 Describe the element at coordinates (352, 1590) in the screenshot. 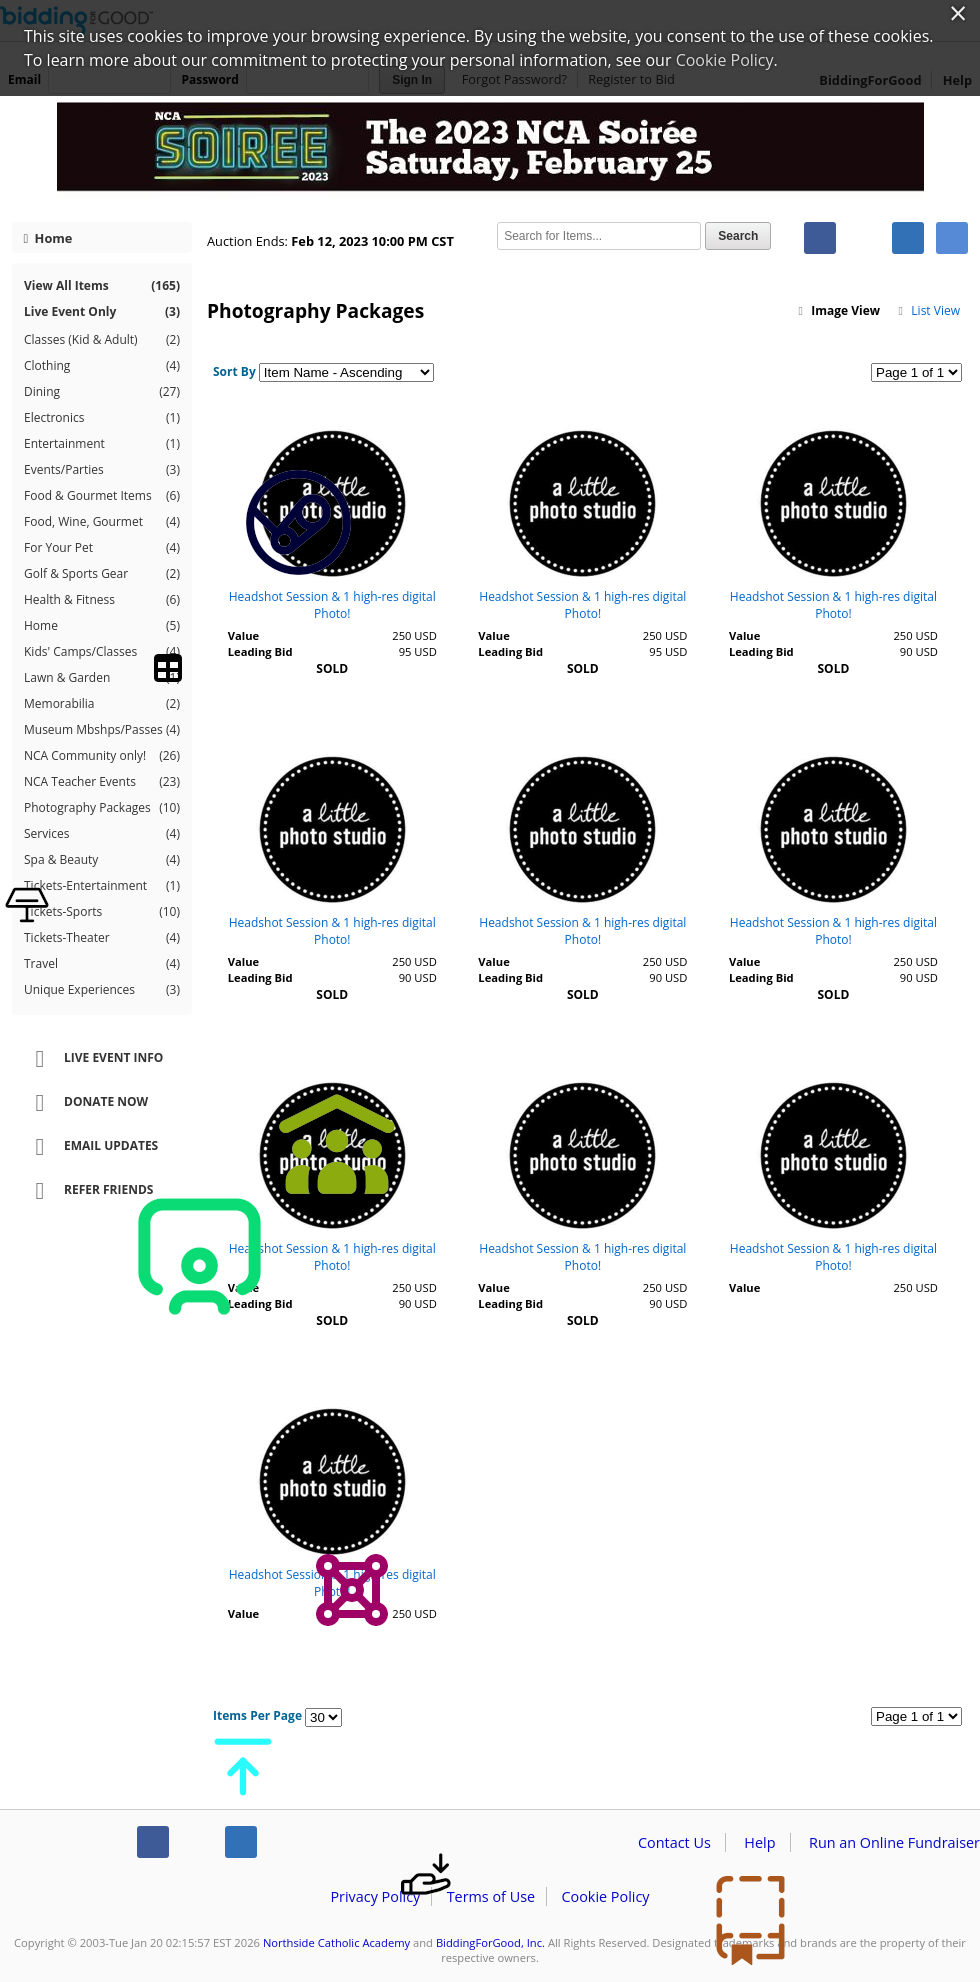

I see `view full network hierarchy` at that location.